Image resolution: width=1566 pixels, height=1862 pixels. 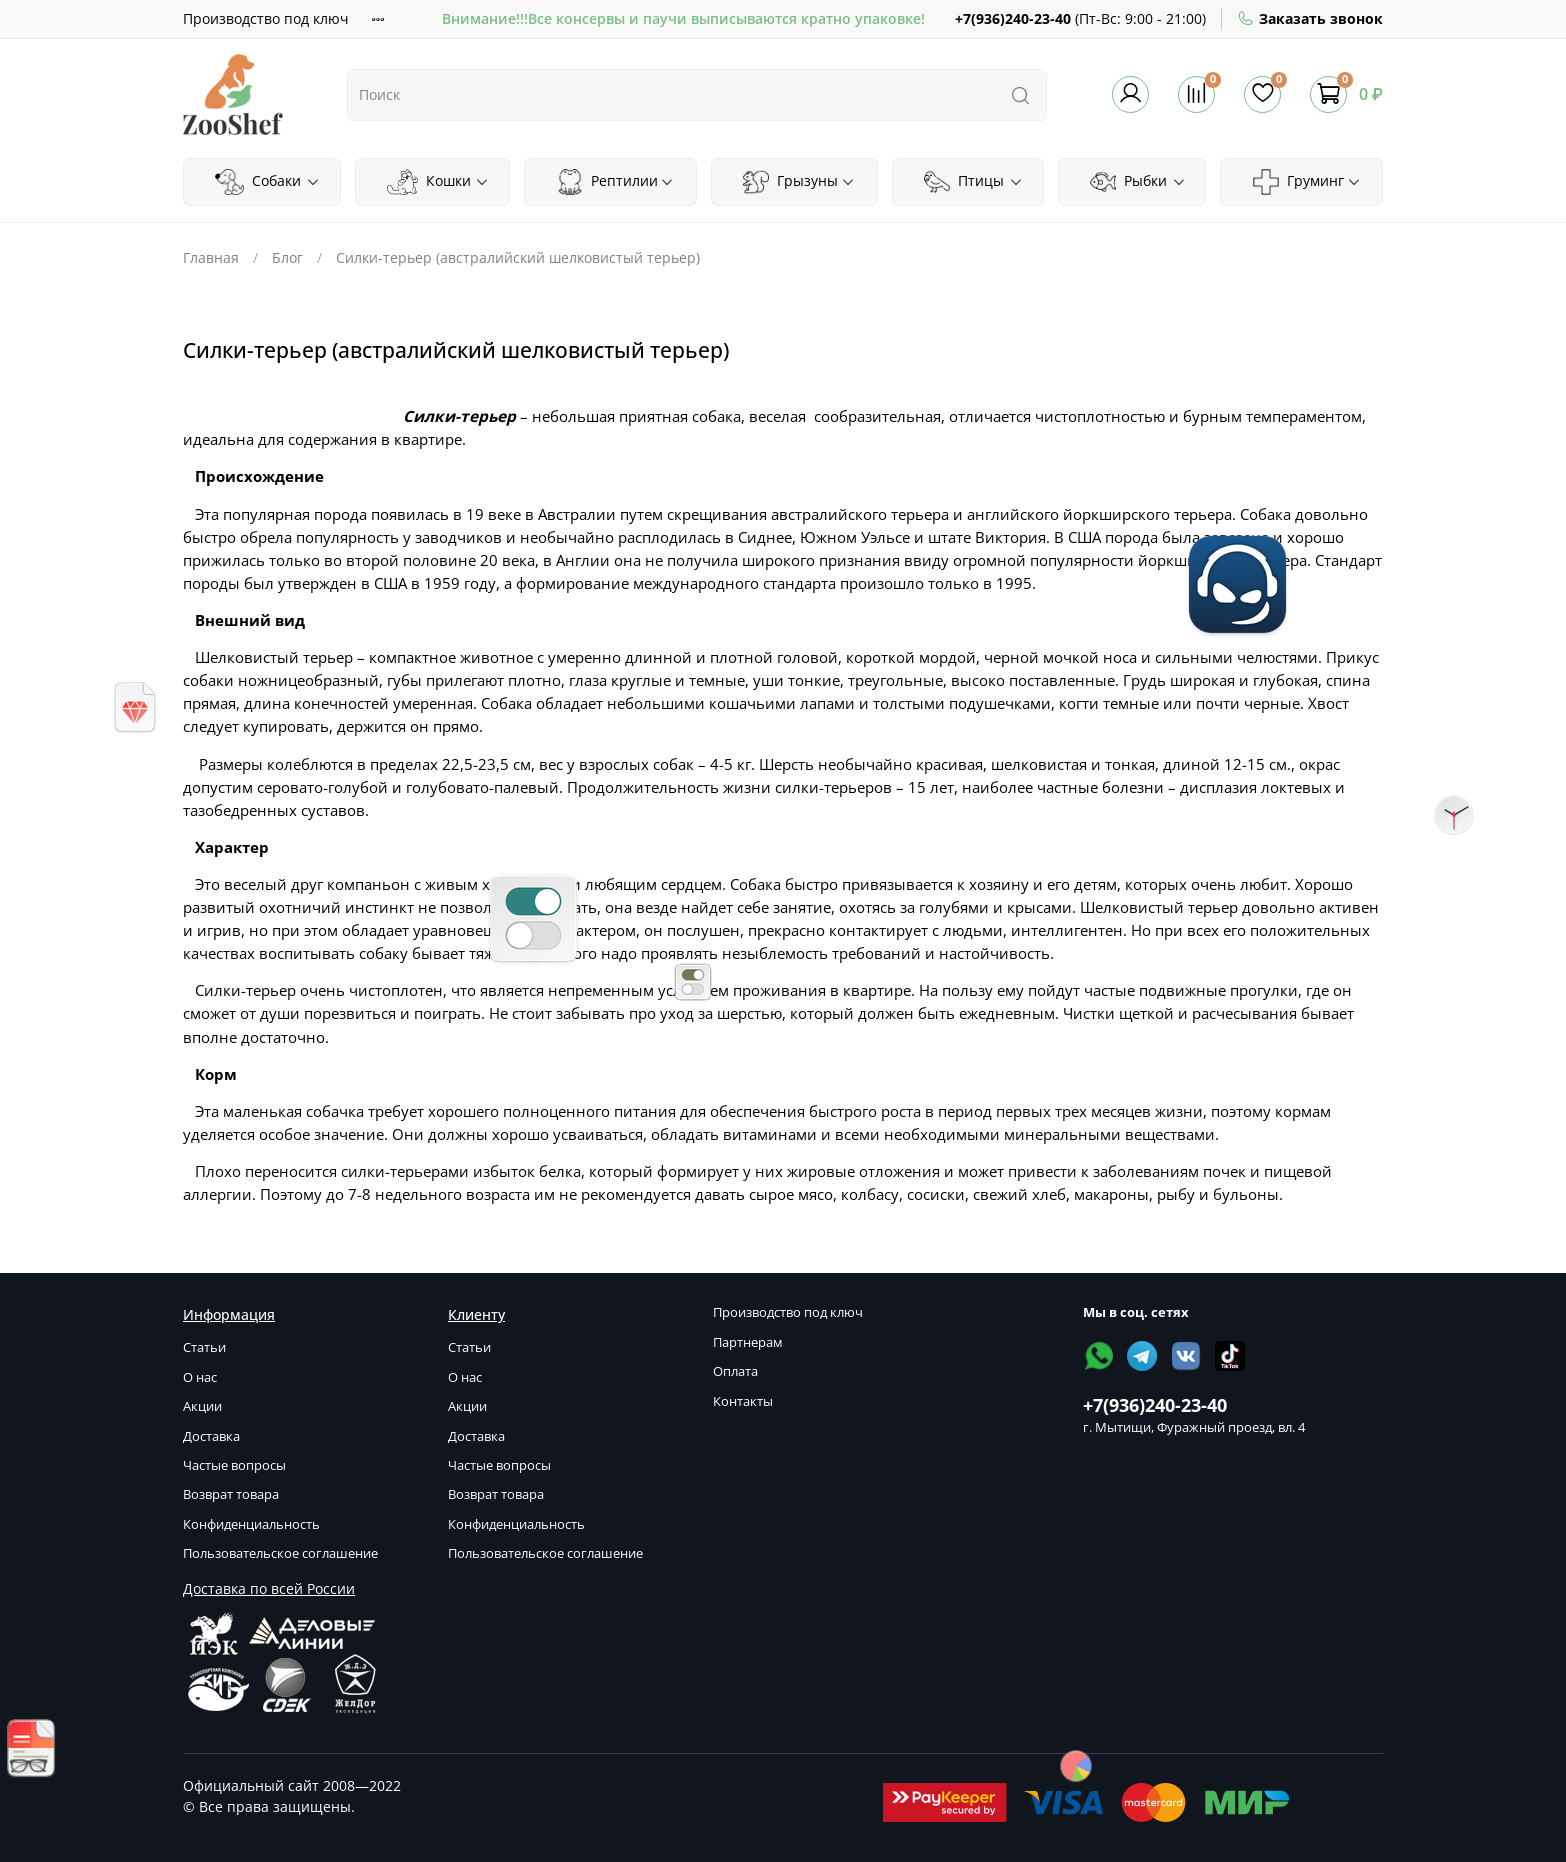 I want to click on open TeamSpeak voice chat app, so click(x=1237, y=584).